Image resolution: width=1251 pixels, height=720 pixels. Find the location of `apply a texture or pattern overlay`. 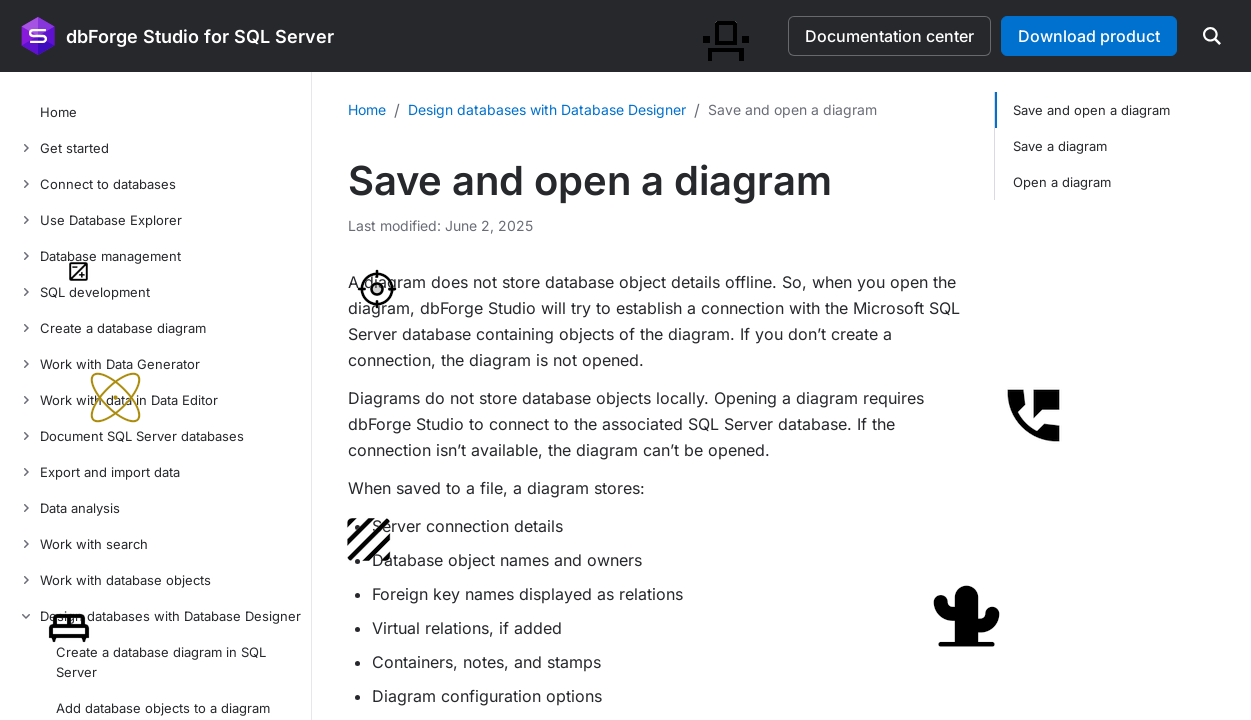

apply a texture or pattern overlay is located at coordinates (368, 539).